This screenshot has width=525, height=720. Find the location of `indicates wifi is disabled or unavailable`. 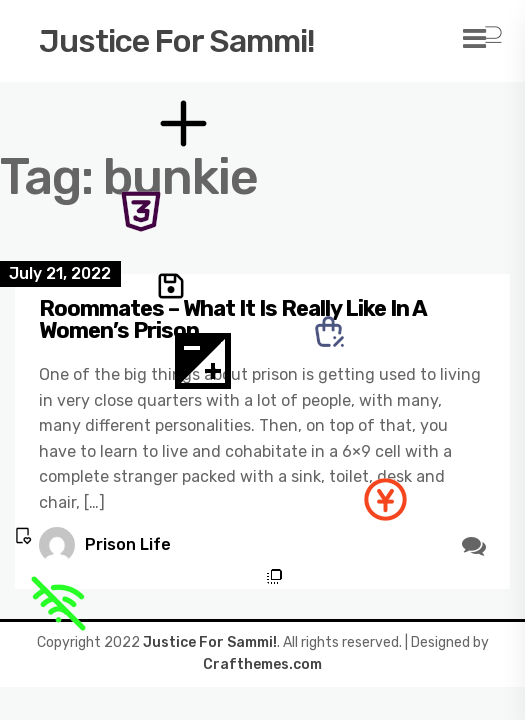

indicates wifi is disabled or unavailable is located at coordinates (58, 603).